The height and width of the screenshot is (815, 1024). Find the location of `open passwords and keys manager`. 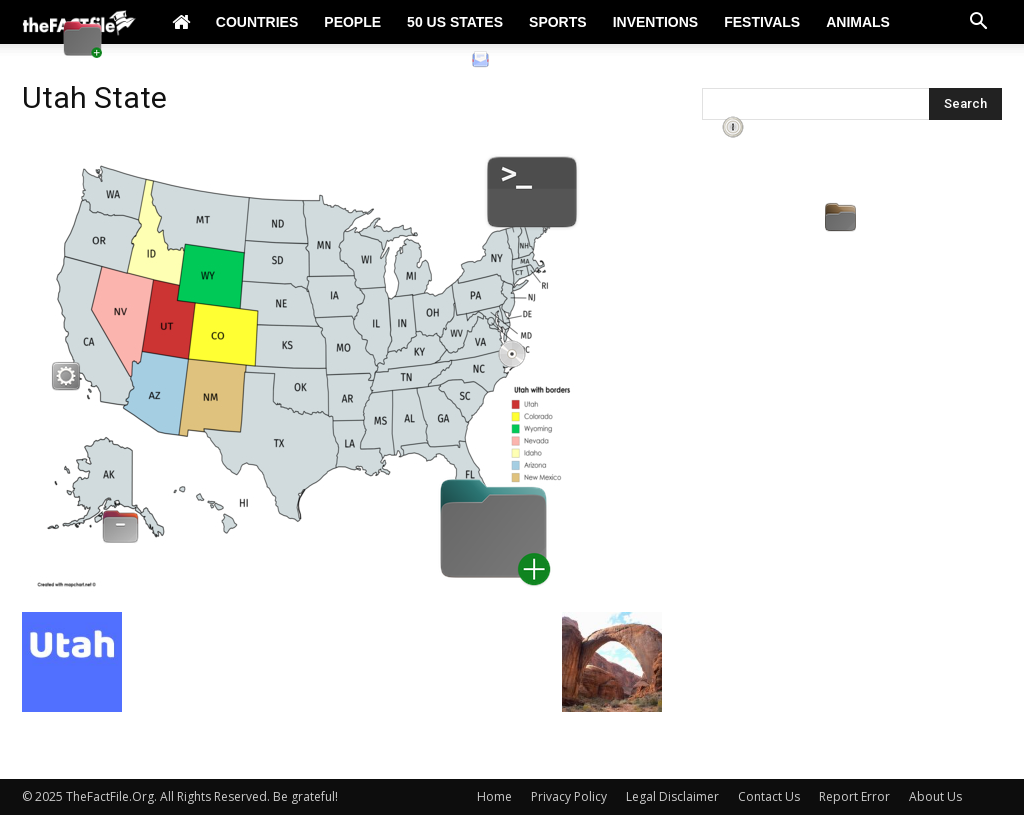

open passwords and keys manager is located at coordinates (733, 127).